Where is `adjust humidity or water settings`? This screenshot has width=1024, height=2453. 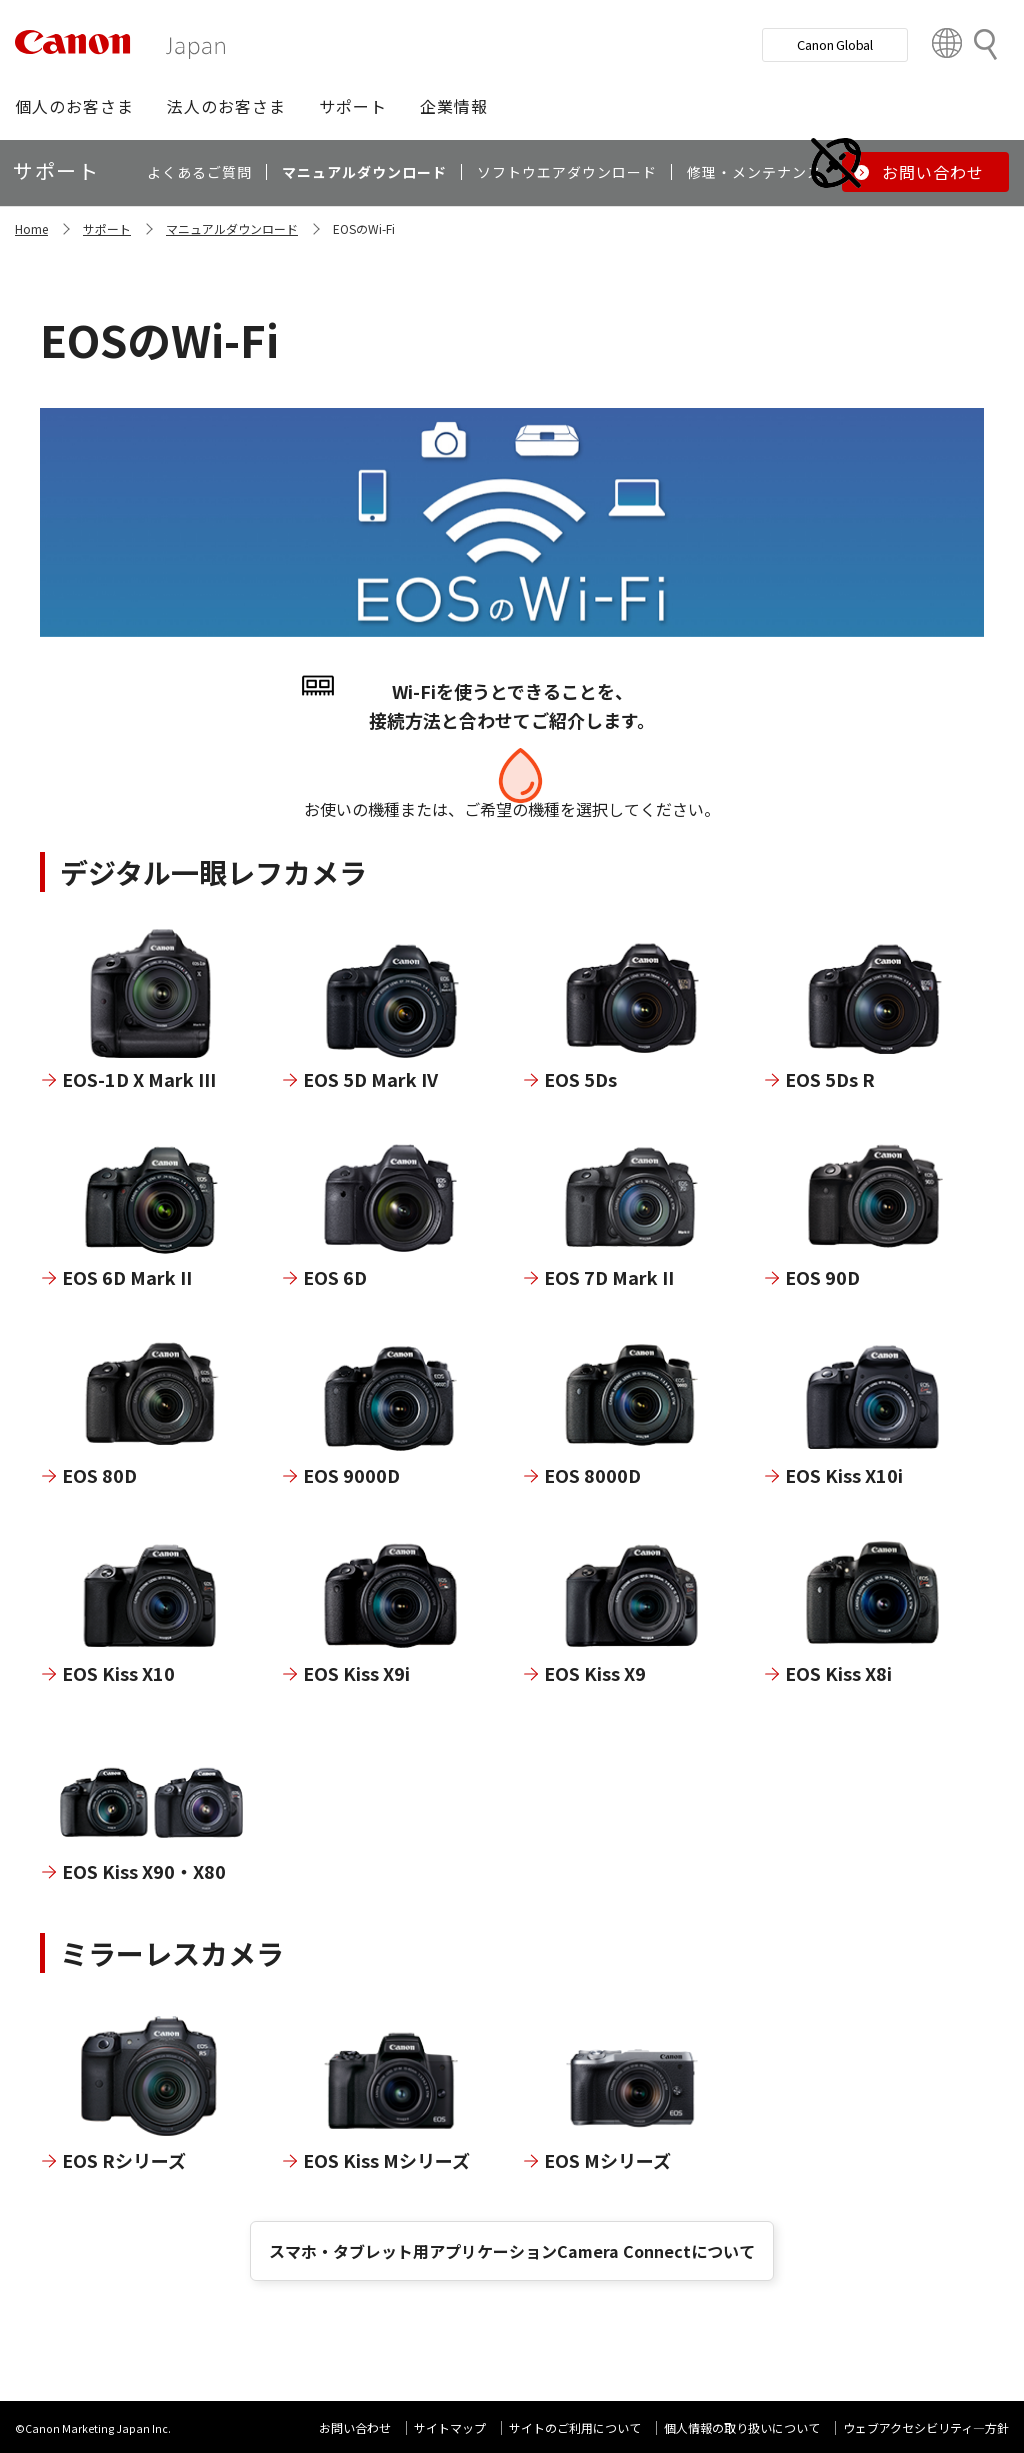 adjust humidity or water settings is located at coordinates (520, 777).